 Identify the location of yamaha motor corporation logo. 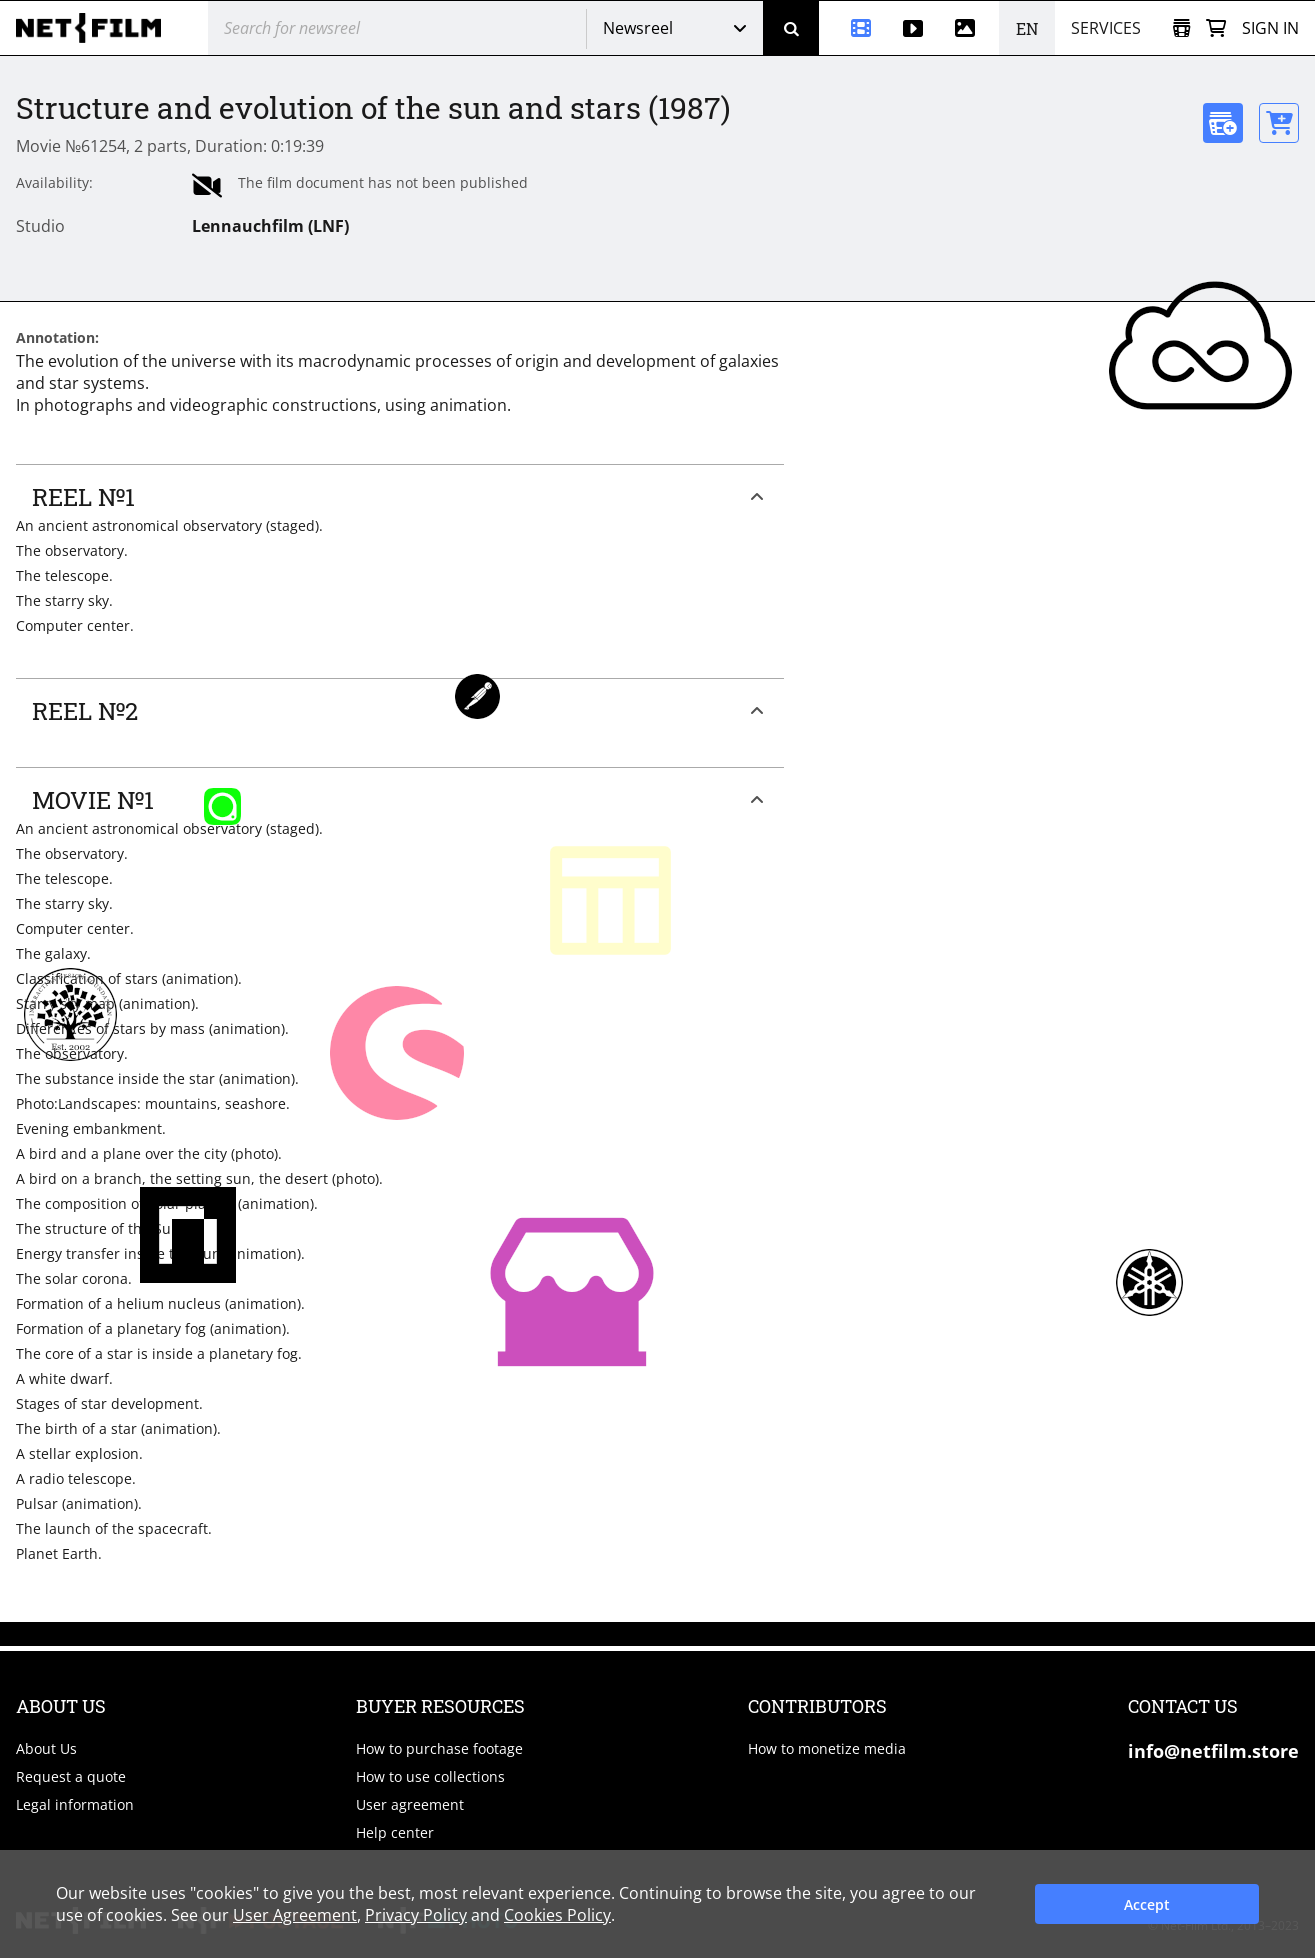
(1149, 1282).